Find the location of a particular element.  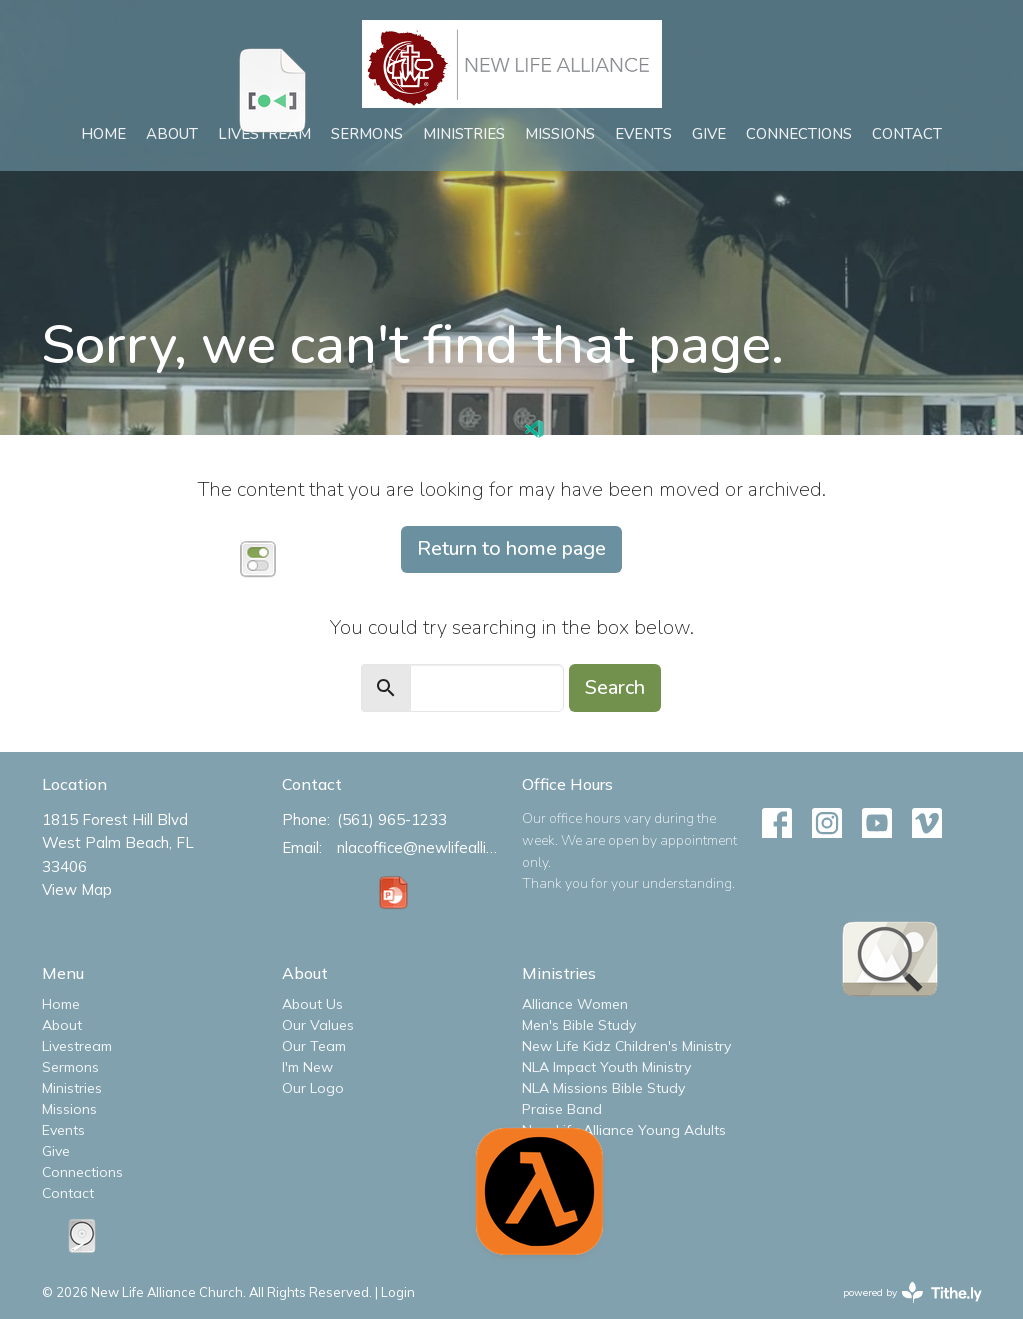

launch half-life game is located at coordinates (539, 1191).